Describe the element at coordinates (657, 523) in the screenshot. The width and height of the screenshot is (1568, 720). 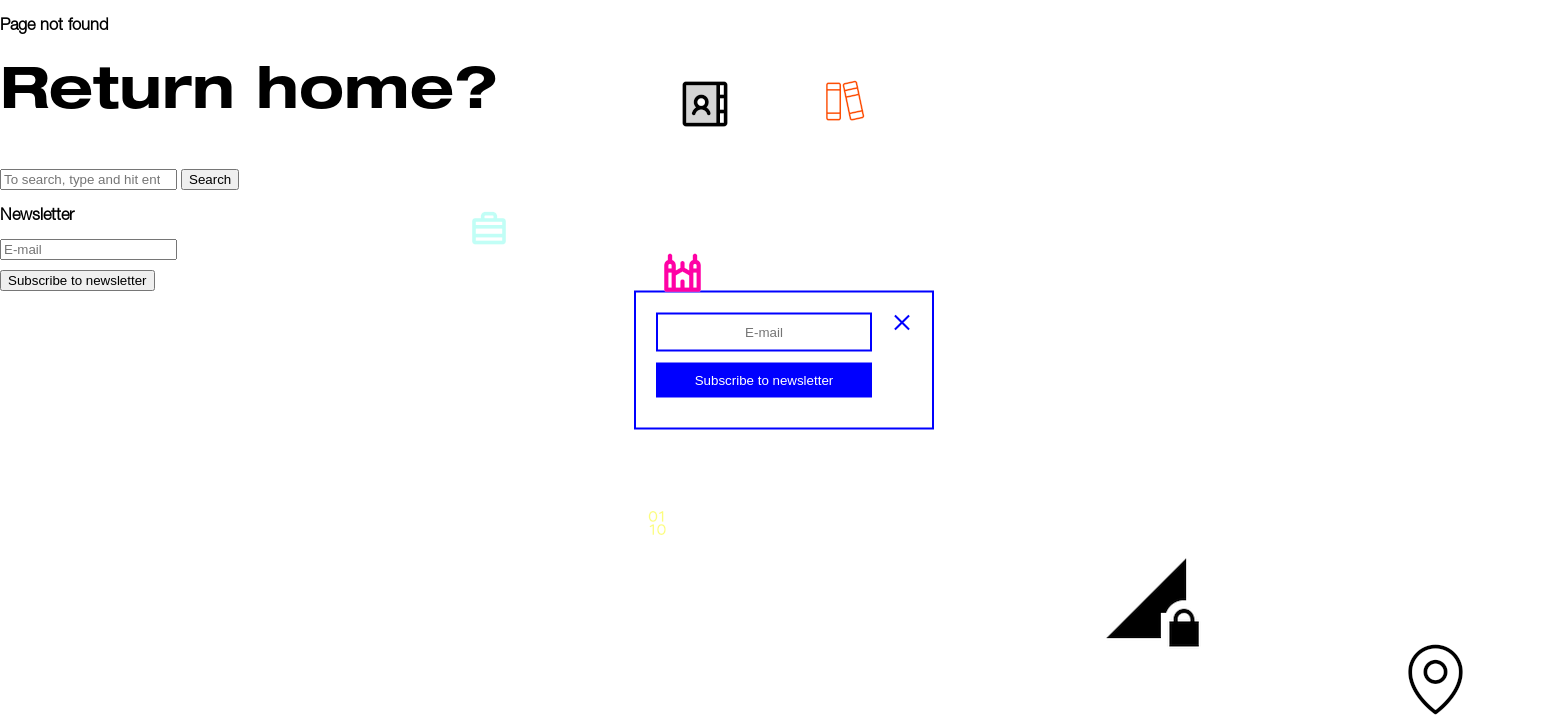
I see `view or access binary/code data` at that location.